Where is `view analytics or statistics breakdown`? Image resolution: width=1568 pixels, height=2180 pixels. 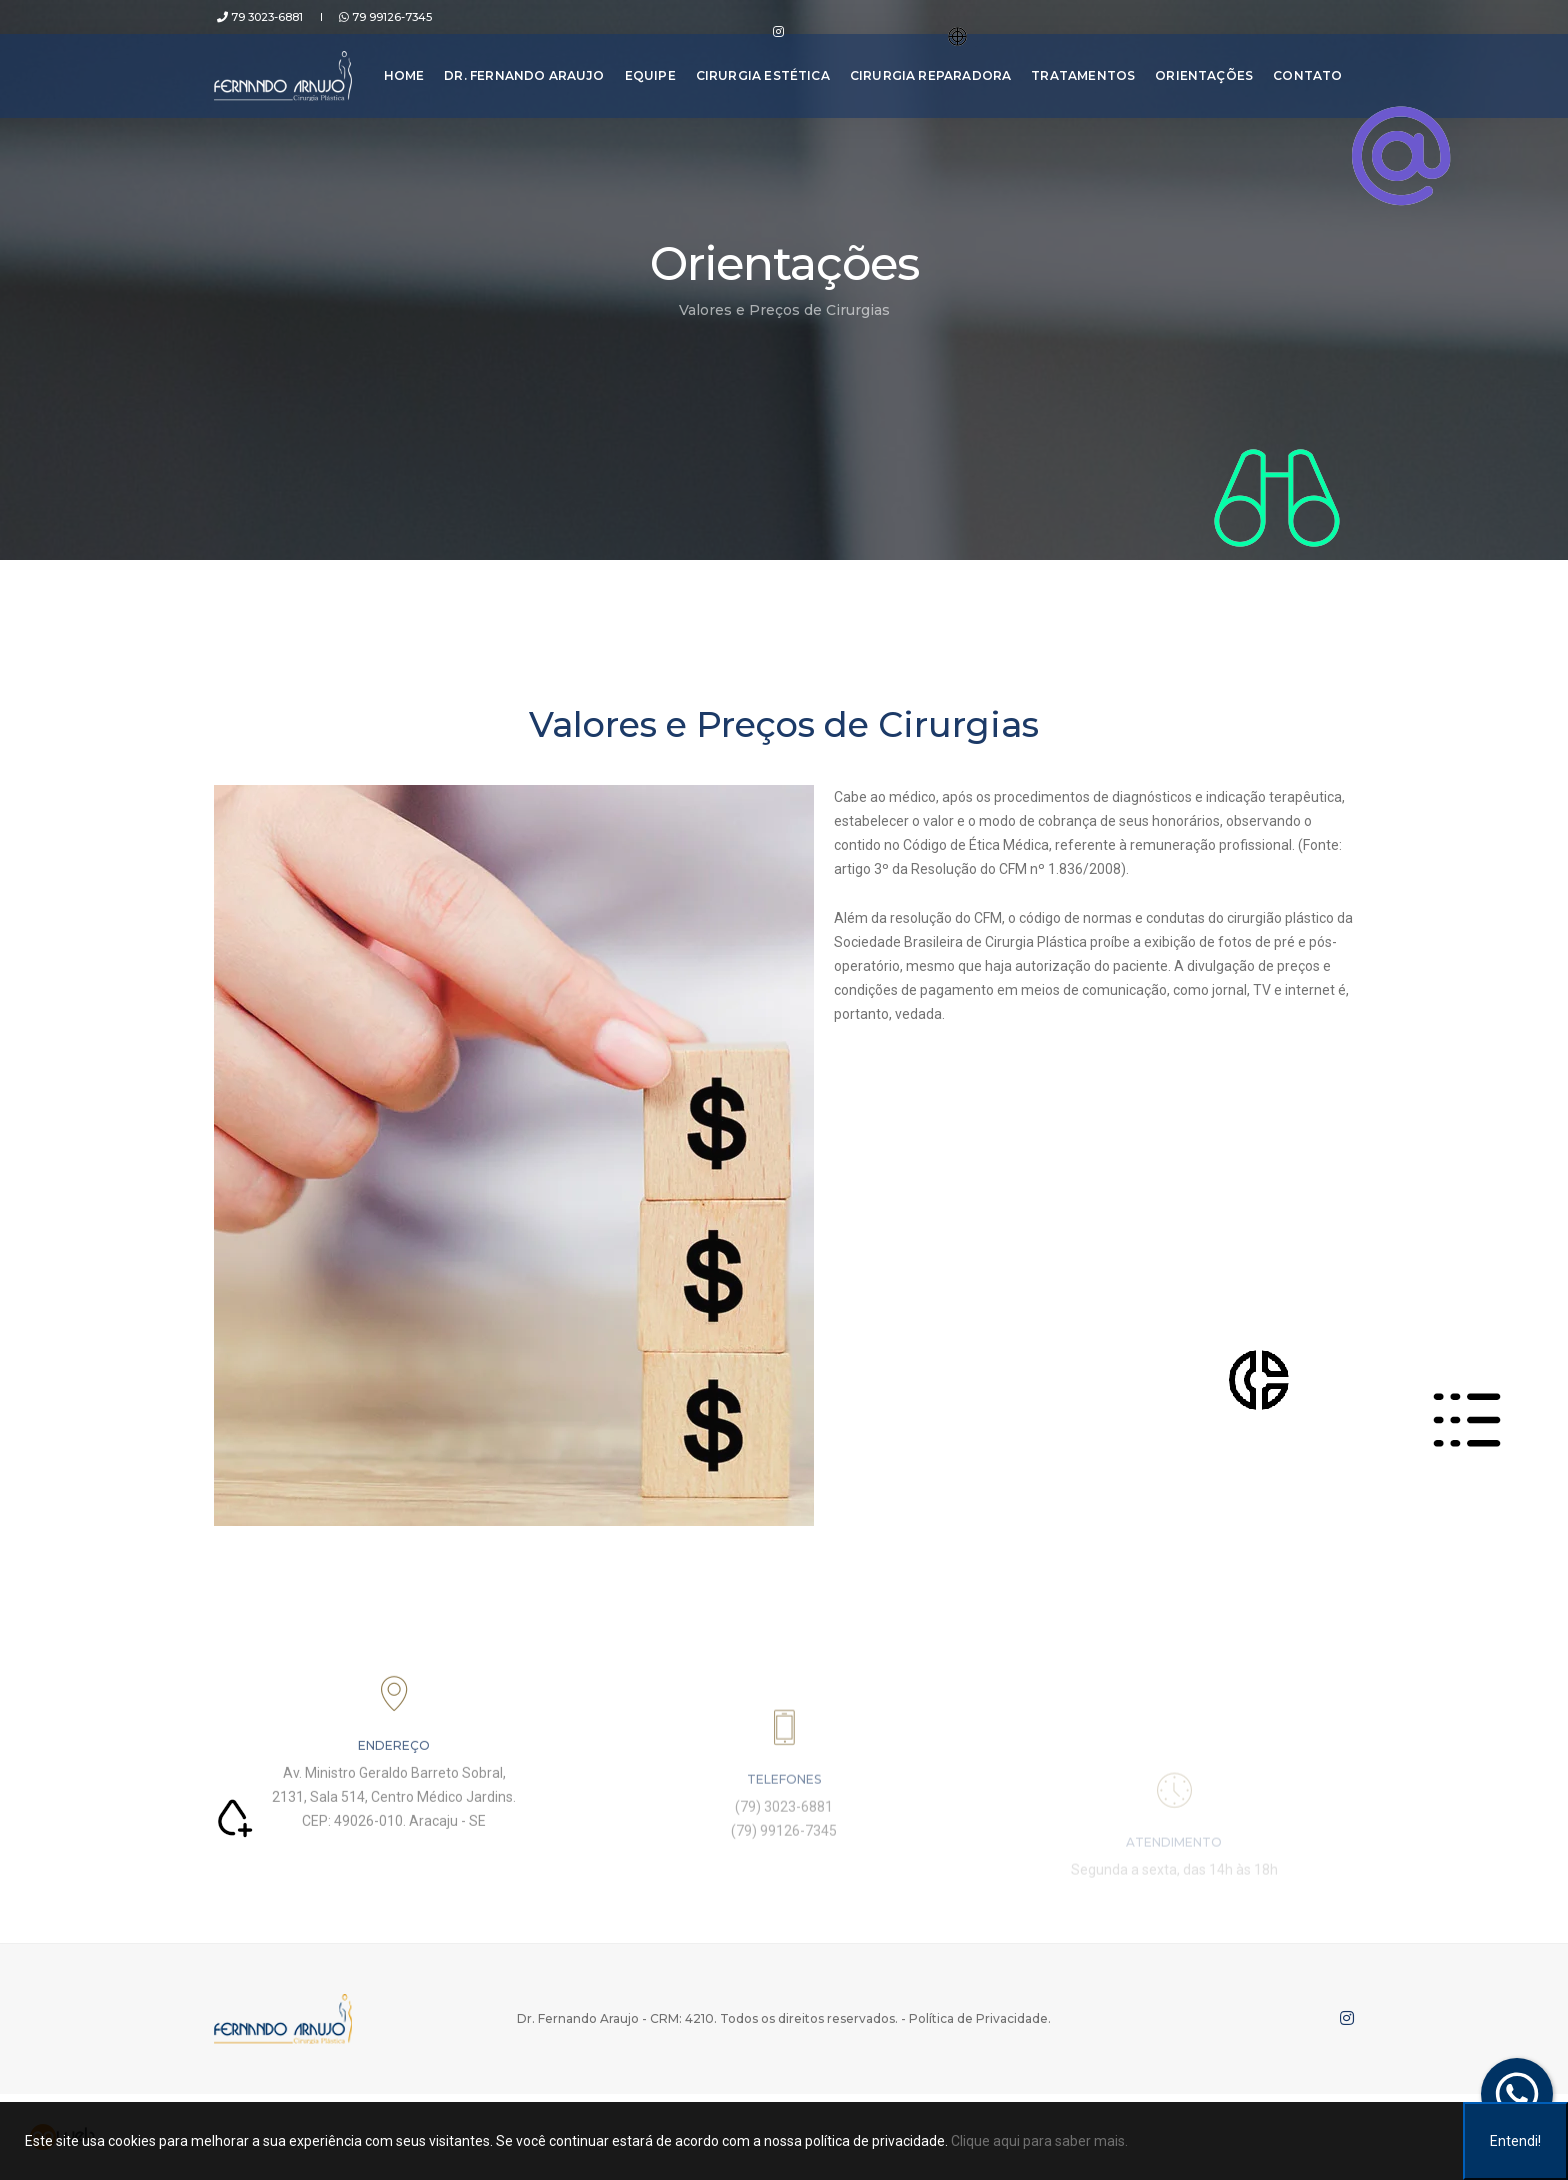 view analytics or statistics breakdown is located at coordinates (1259, 1380).